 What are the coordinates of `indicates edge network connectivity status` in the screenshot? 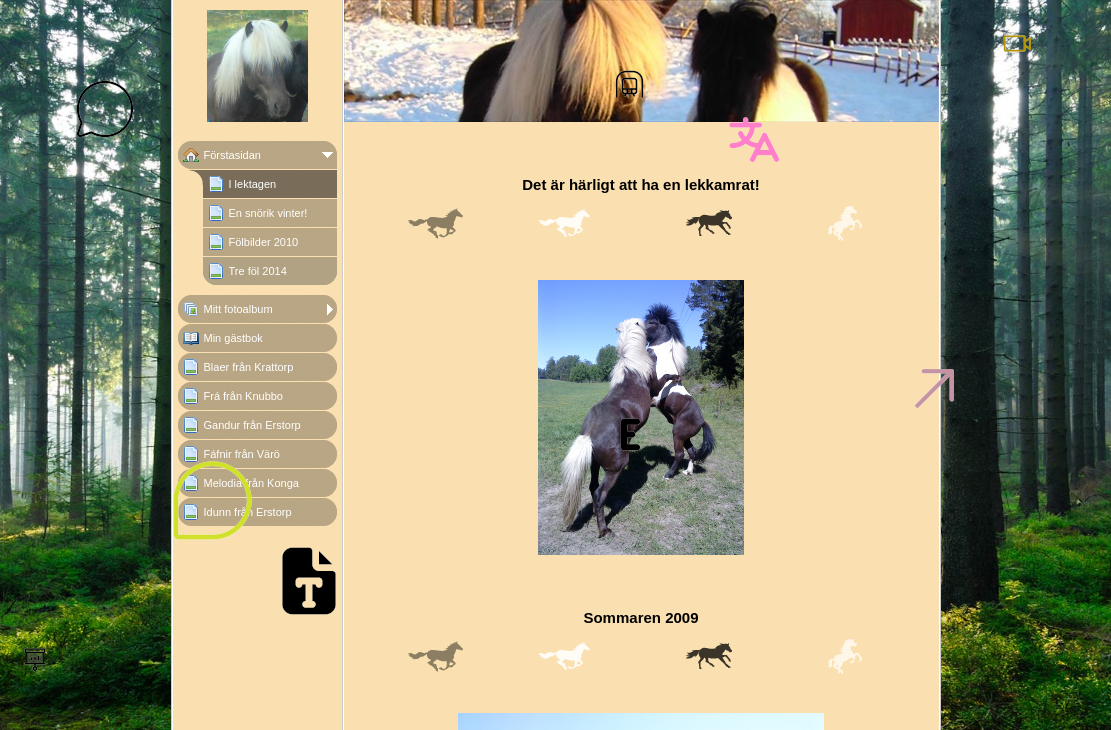 It's located at (630, 434).